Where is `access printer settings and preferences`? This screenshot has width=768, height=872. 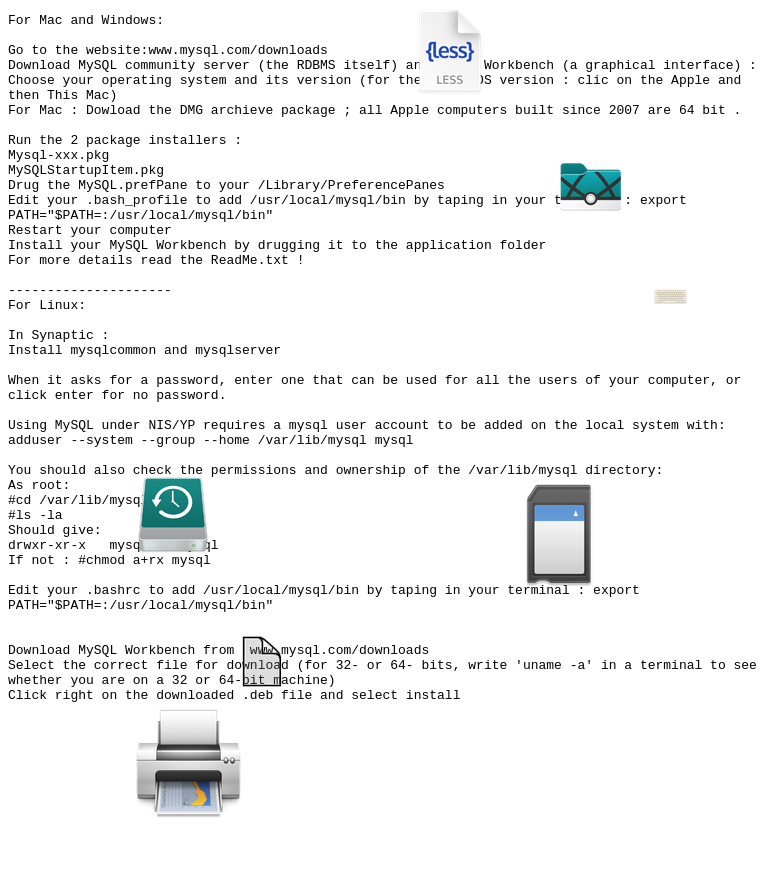 access printer settings and preferences is located at coordinates (188, 763).